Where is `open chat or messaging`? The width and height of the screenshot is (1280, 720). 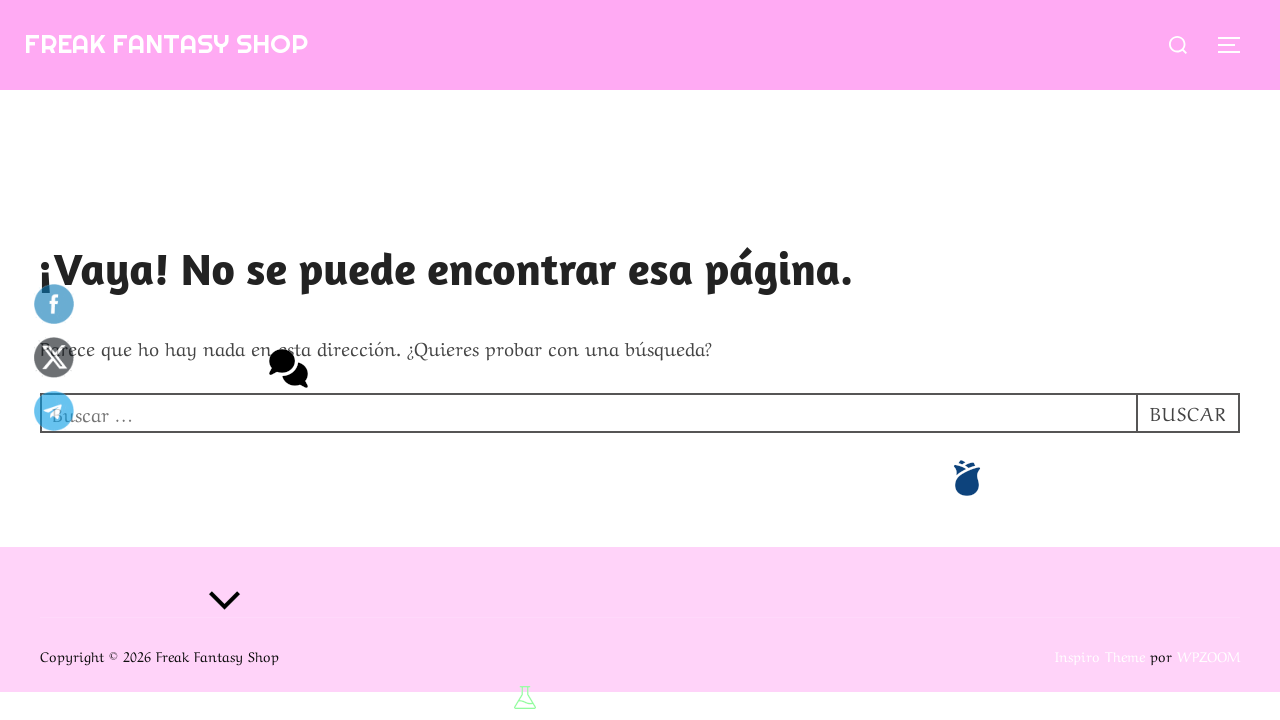
open chat or messaging is located at coordinates (288, 368).